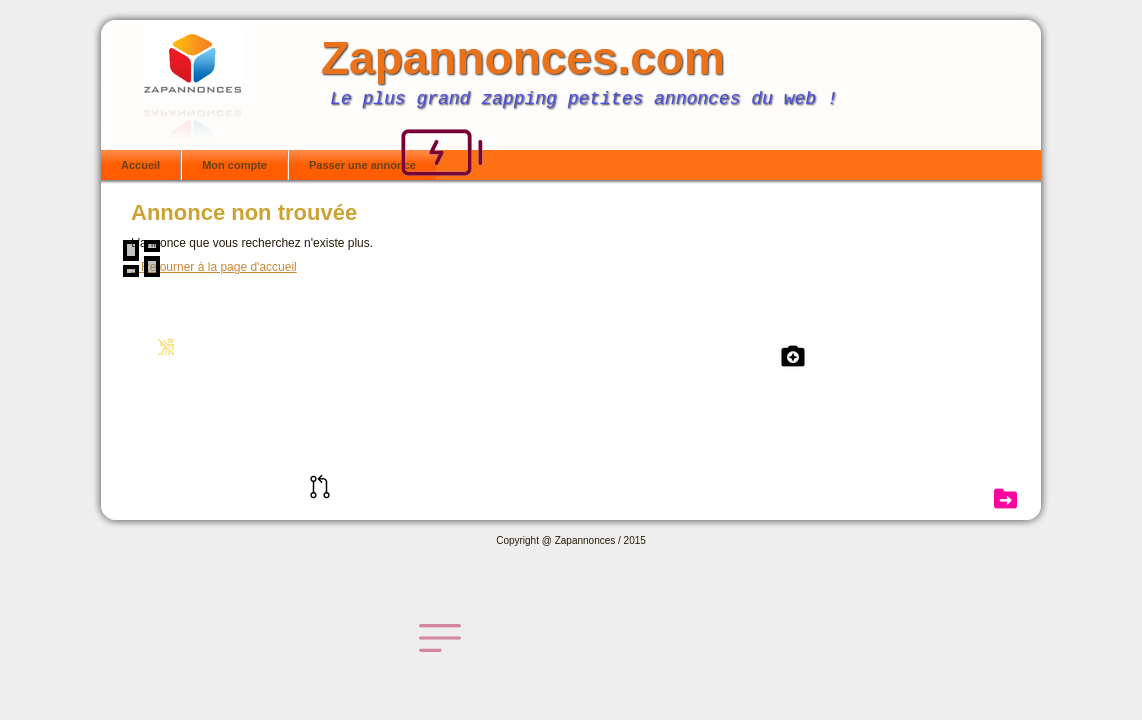 This screenshot has height=720, width=1142. I want to click on open navigation menu, so click(440, 638).